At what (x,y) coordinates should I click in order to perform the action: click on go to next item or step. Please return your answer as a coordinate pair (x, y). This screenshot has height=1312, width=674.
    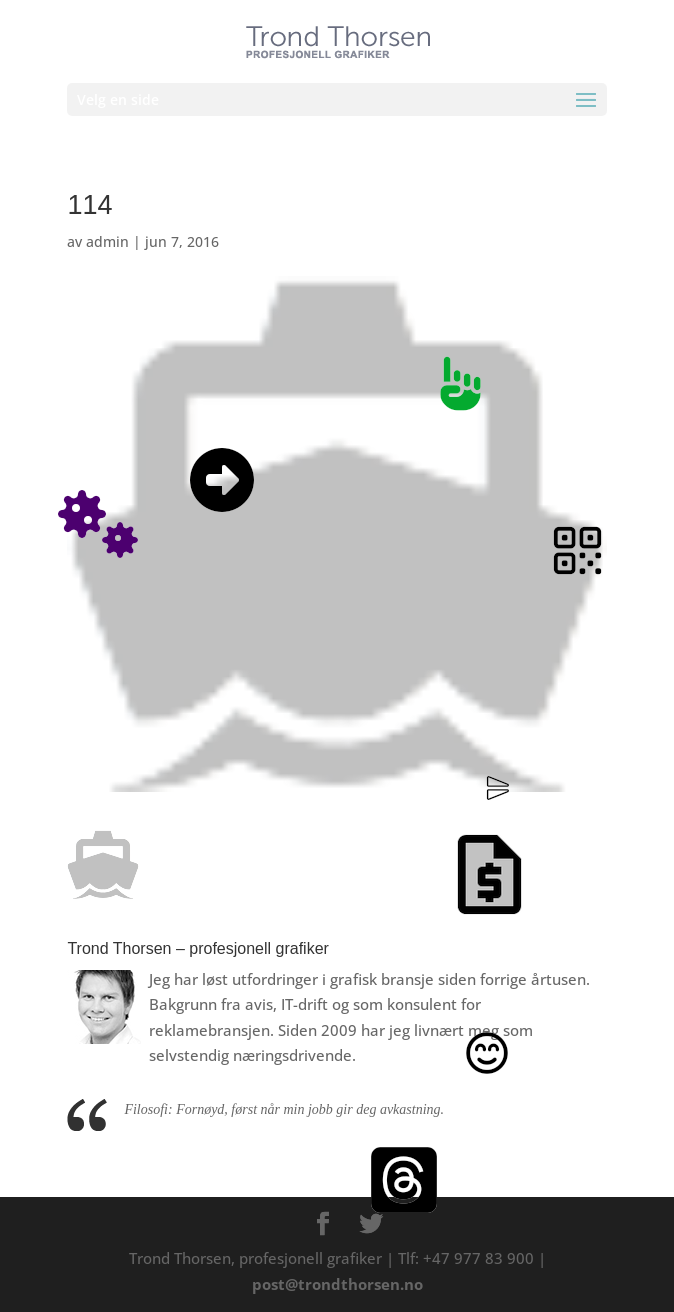
    Looking at the image, I should click on (222, 480).